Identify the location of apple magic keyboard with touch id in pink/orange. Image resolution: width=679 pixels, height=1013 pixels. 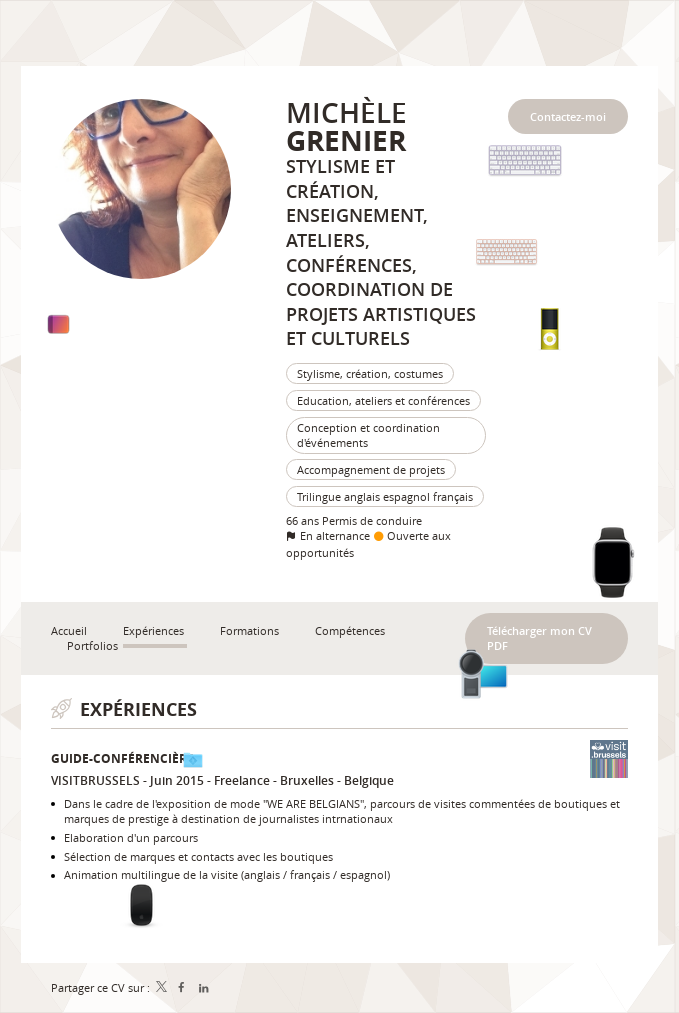
(506, 251).